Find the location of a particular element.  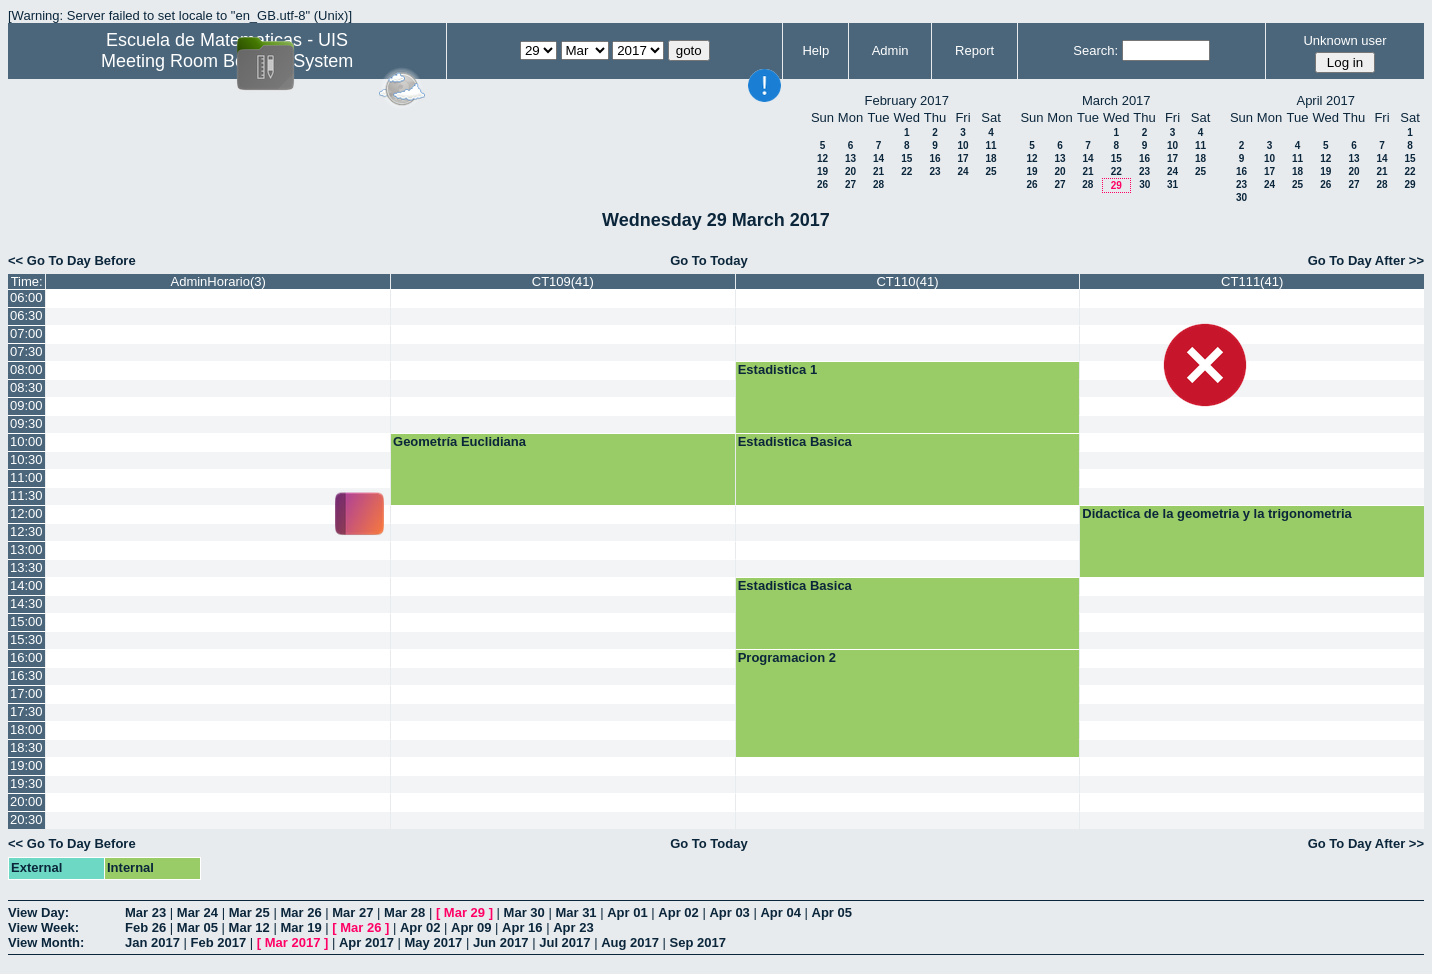

stop or cancel the current action is located at coordinates (1205, 365).